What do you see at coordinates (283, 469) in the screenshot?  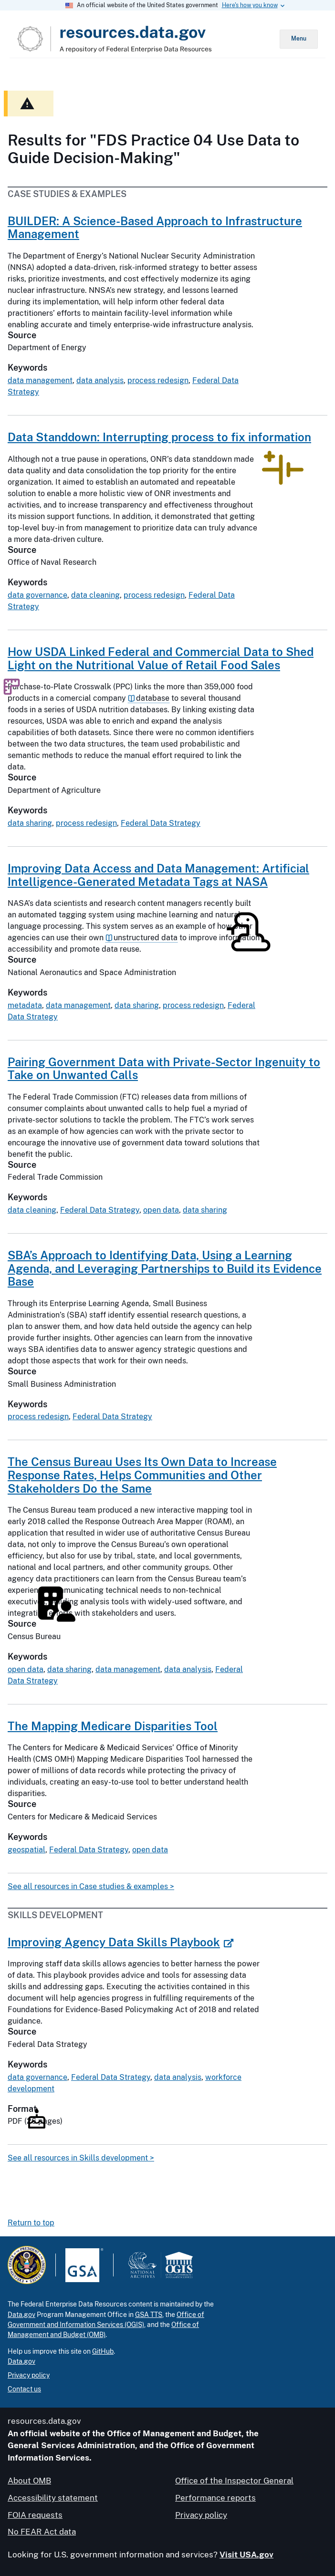 I see `add a new cell to the circuit diagram` at bounding box center [283, 469].